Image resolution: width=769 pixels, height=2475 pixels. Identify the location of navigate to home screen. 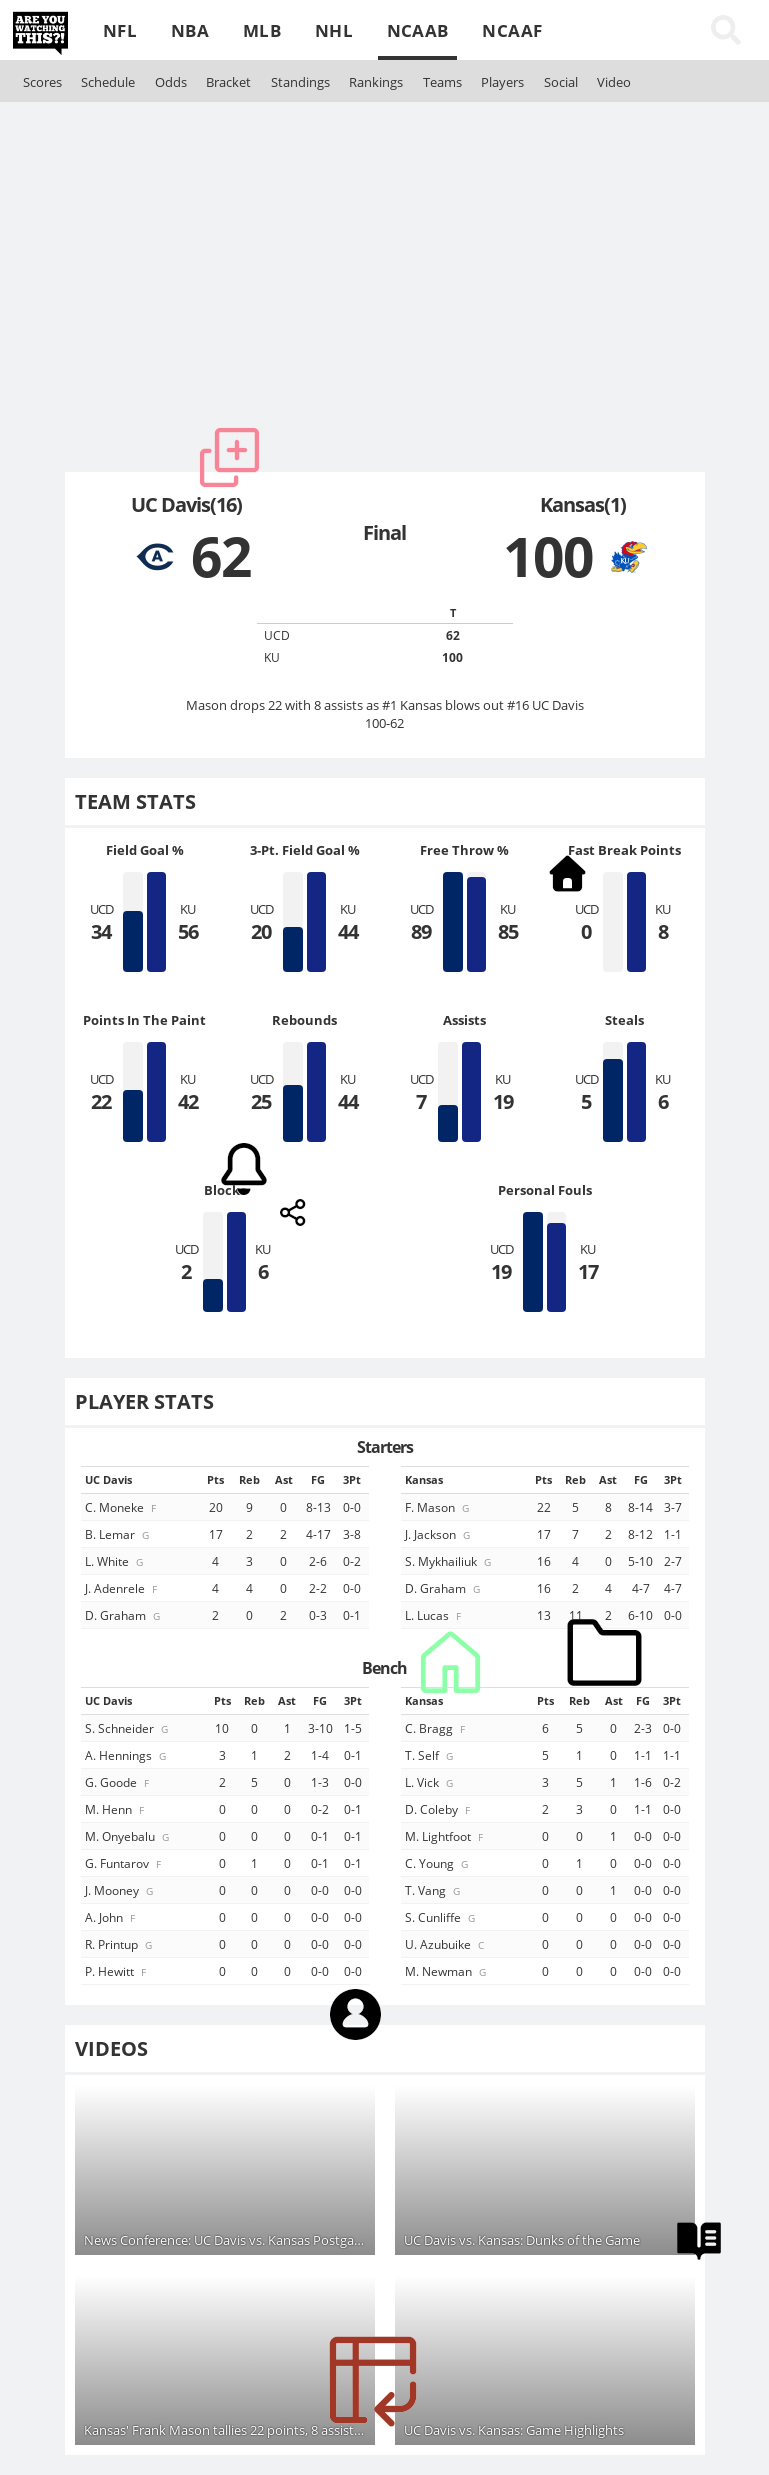
(450, 1663).